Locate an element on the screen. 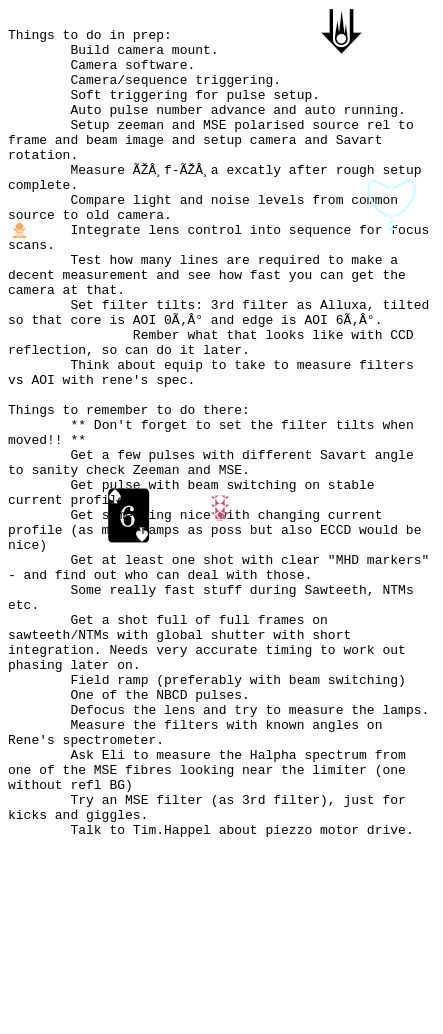 The width and height of the screenshot is (443, 1034). indicates falling rock hazard or danger zone is located at coordinates (341, 31).